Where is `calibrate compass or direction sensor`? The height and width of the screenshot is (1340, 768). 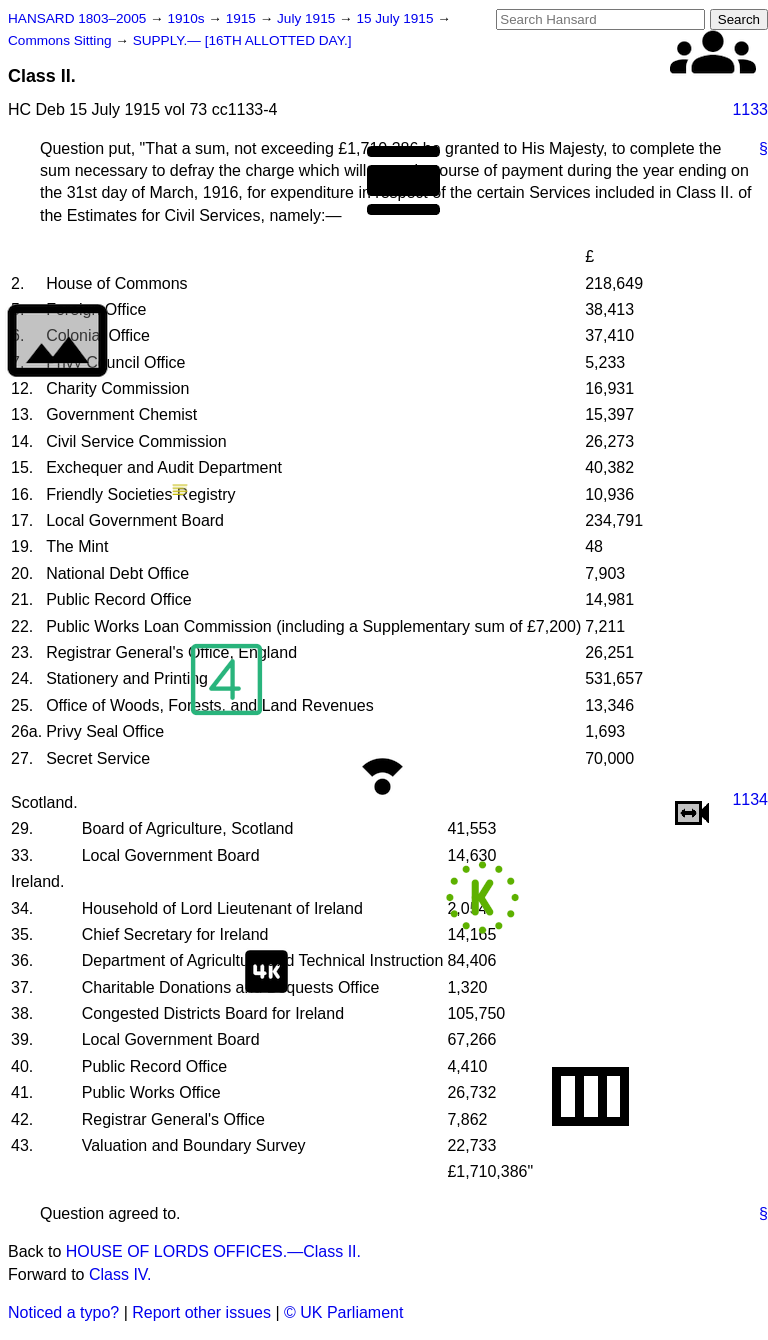
calibrate compass or direction sensor is located at coordinates (382, 776).